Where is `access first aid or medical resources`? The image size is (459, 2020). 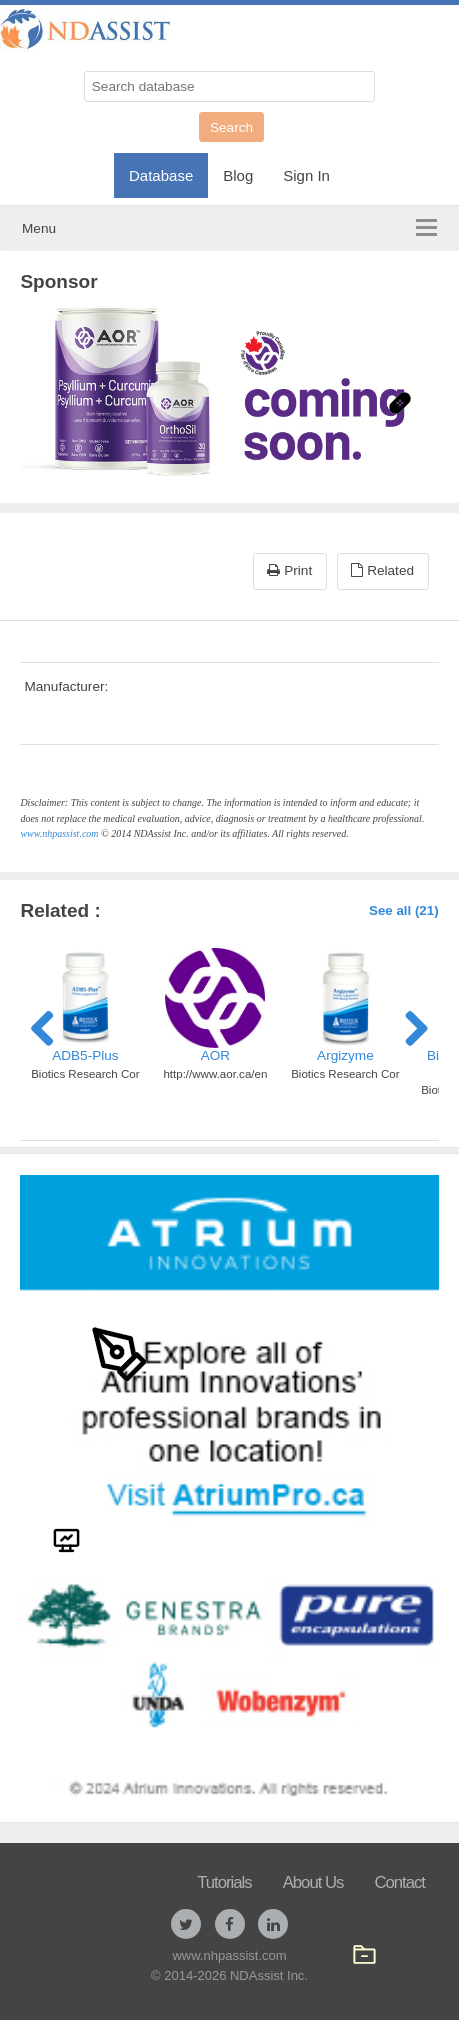 access first aid or medical resources is located at coordinates (400, 403).